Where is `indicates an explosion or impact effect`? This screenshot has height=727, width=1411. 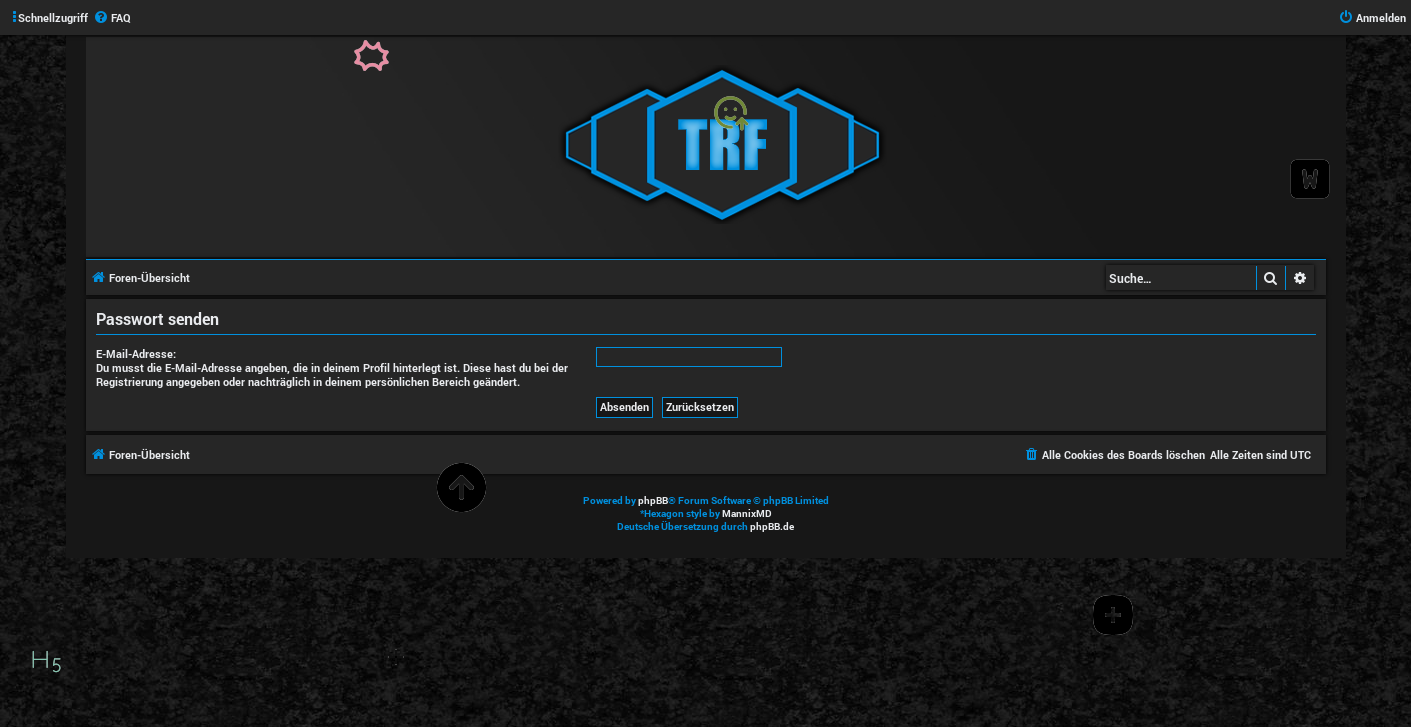 indicates an explosion or impact effect is located at coordinates (371, 55).